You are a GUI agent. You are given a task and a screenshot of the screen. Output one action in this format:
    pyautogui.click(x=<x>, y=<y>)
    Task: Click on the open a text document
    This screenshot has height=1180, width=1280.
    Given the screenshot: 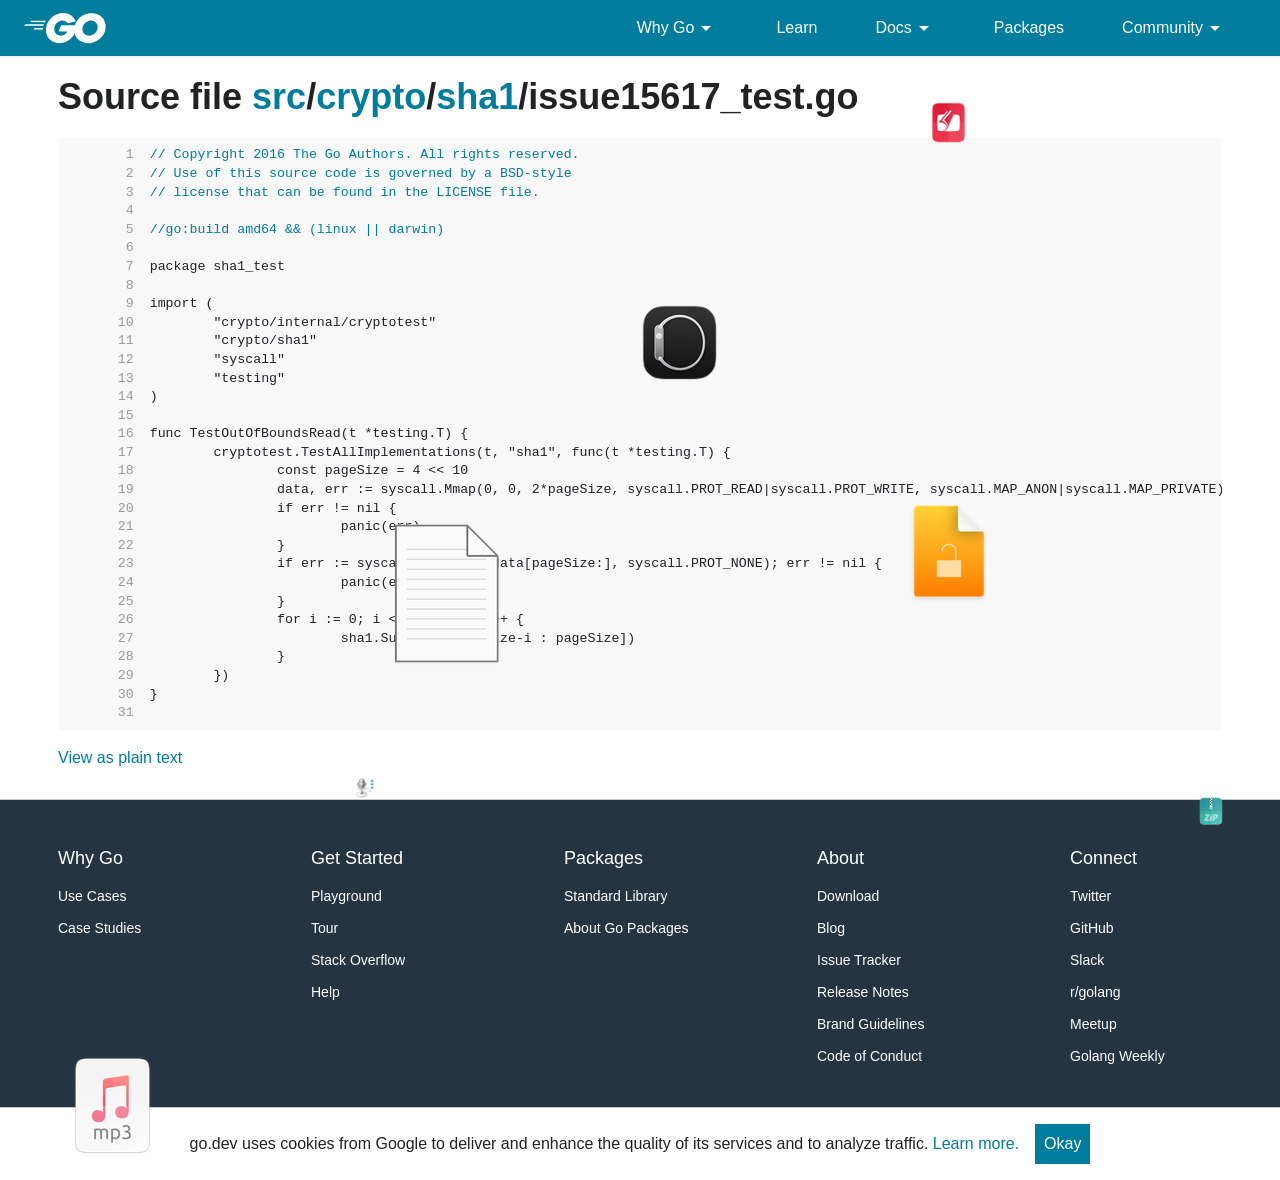 What is the action you would take?
    pyautogui.click(x=446, y=593)
    